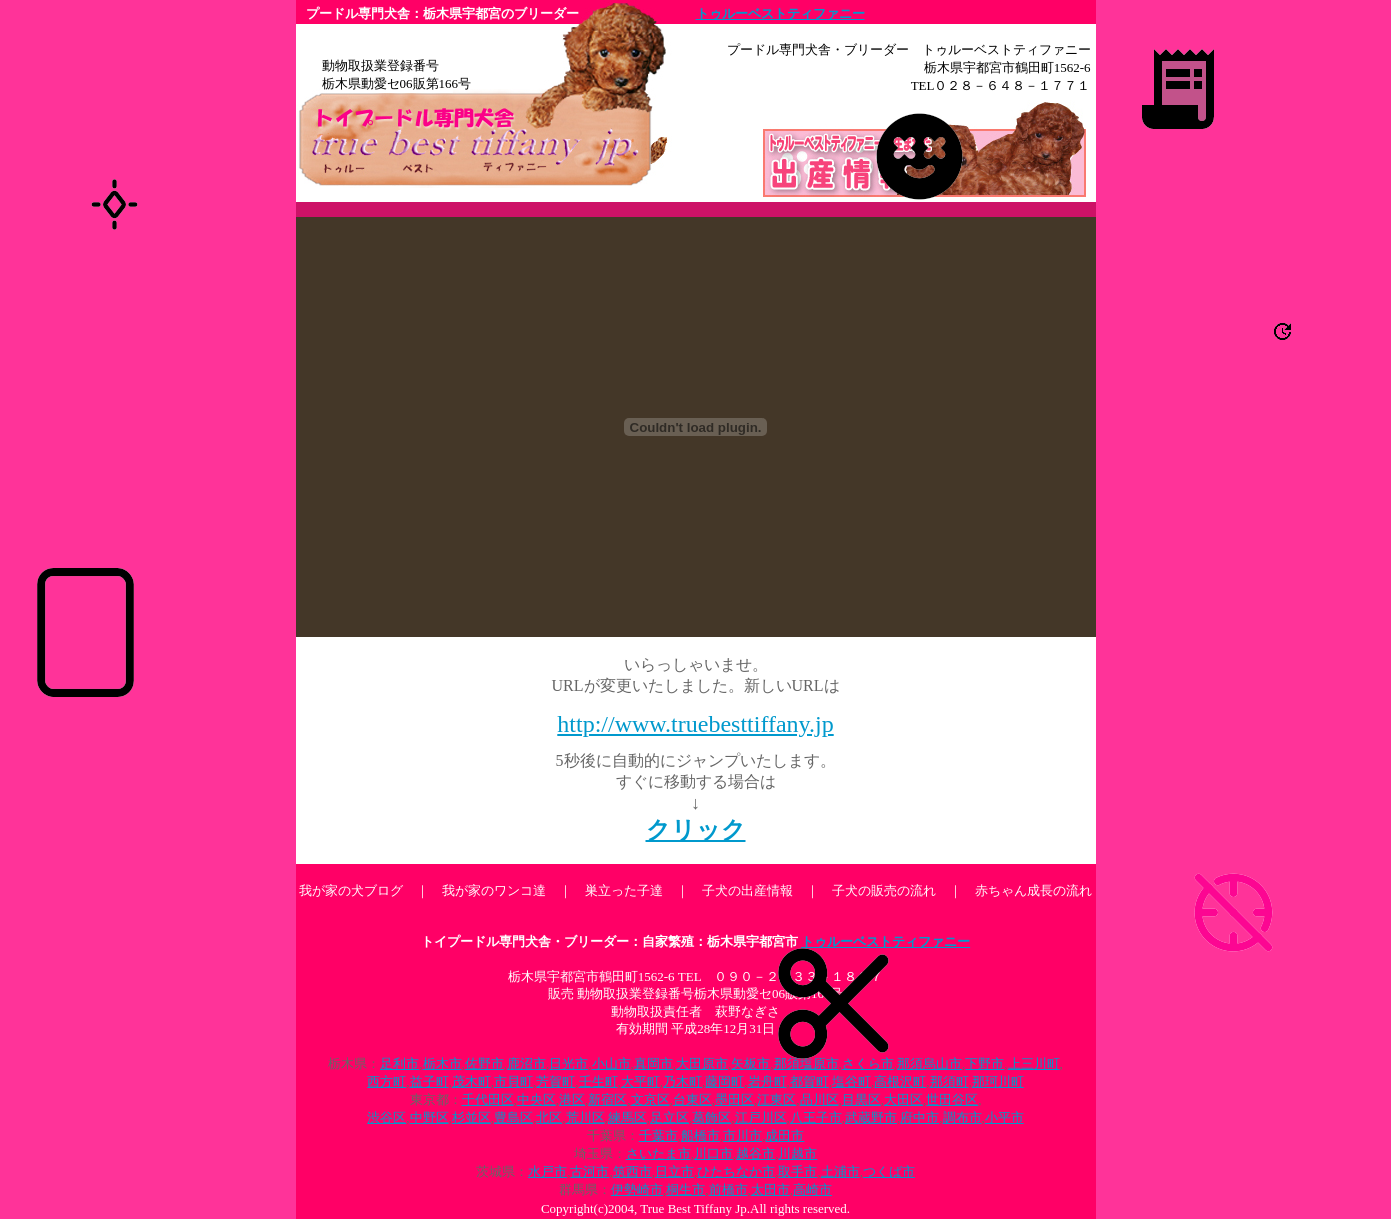 The width and height of the screenshot is (1391, 1219). I want to click on view receipt or transaction details, so click(1178, 89).